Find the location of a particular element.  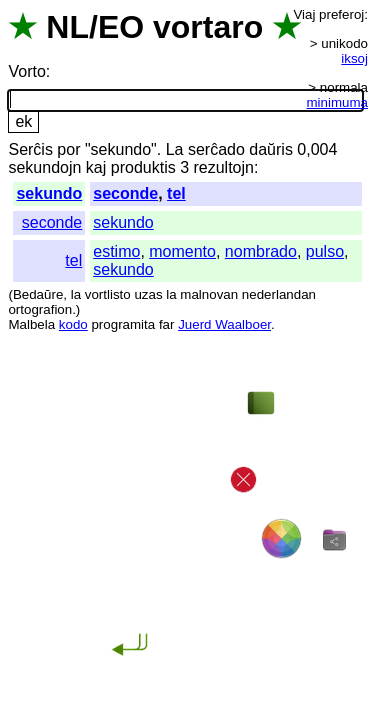

access desktop folder is located at coordinates (261, 402).